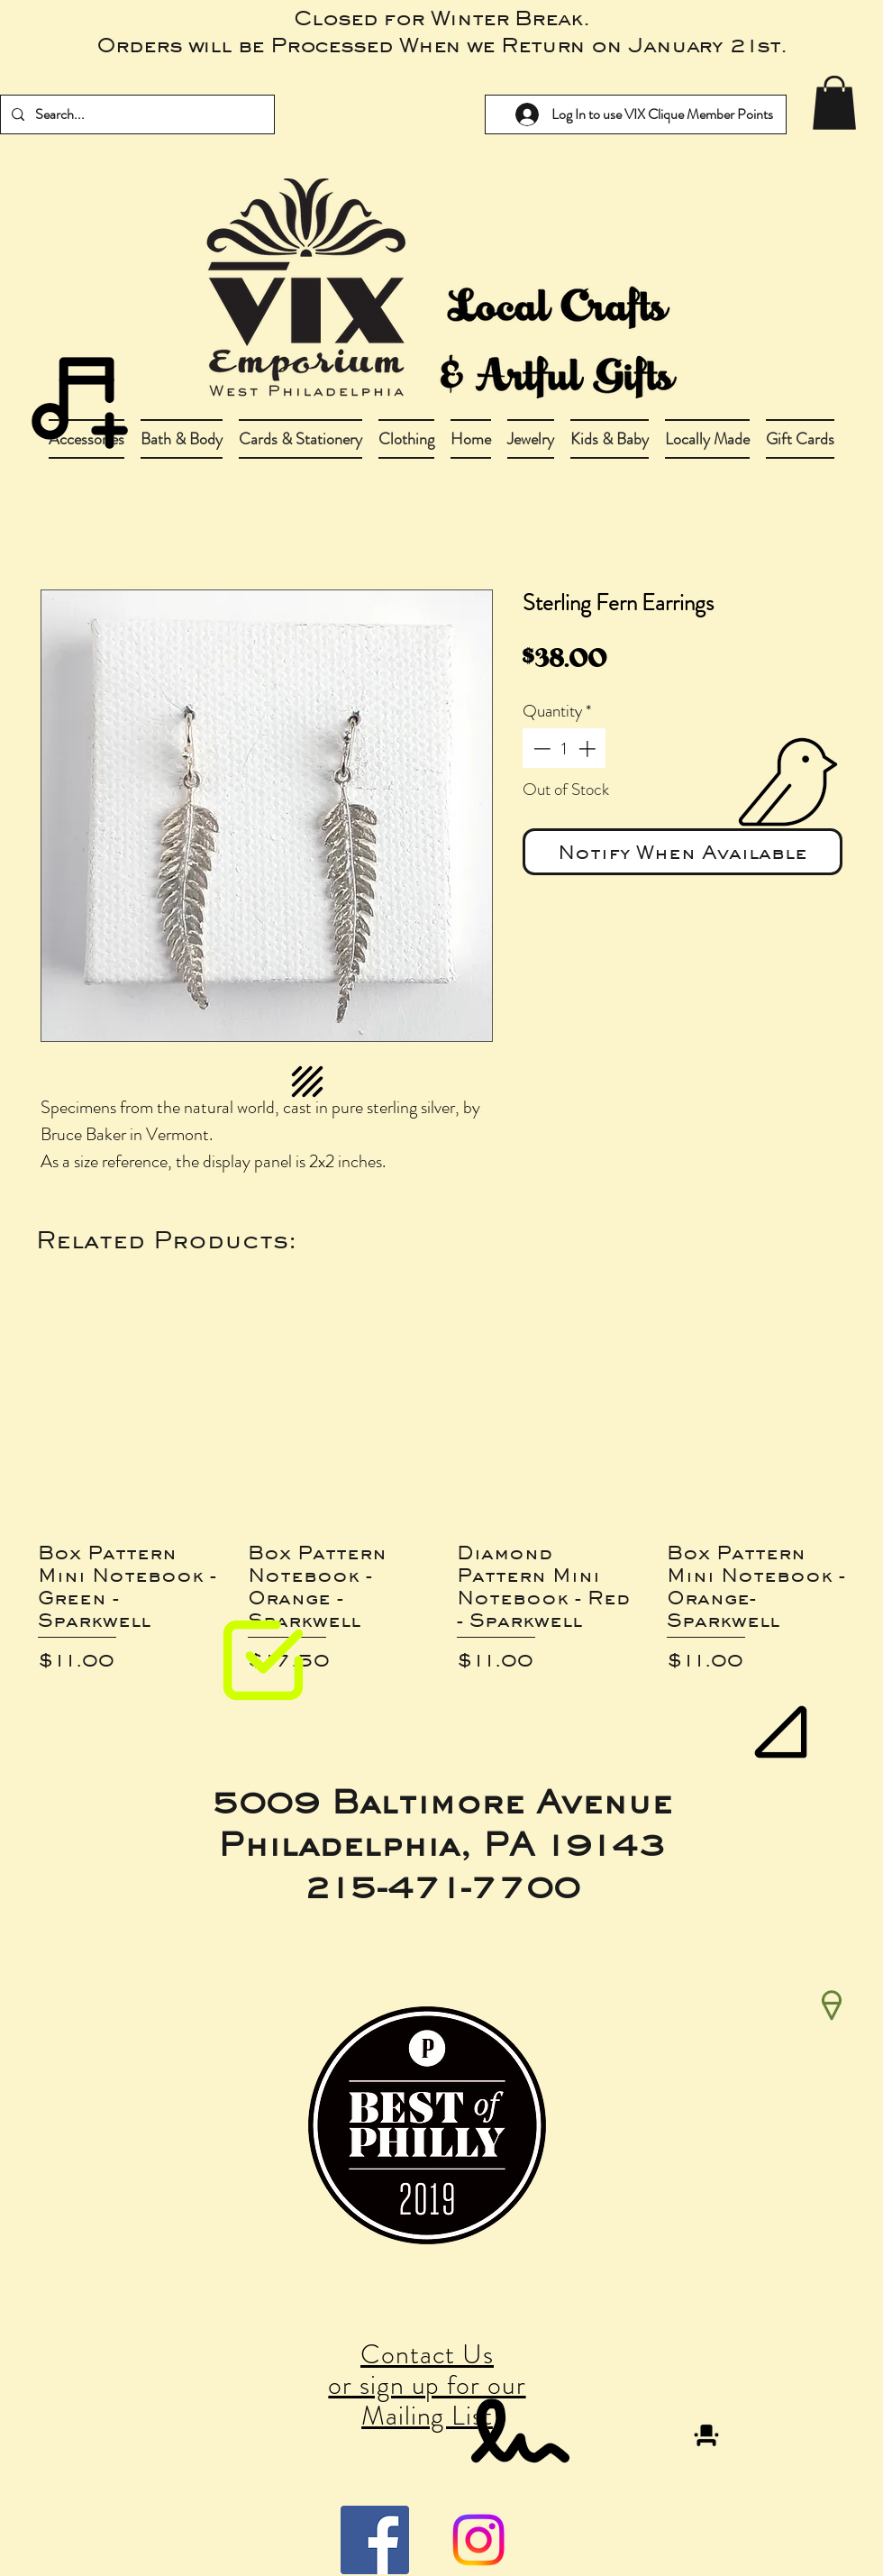 This screenshot has width=883, height=2576. What do you see at coordinates (520, 2433) in the screenshot?
I see `add your signature to a document` at bounding box center [520, 2433].